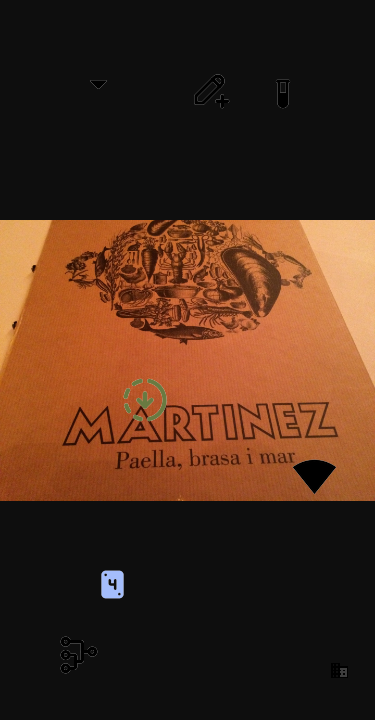 The height and width of the screenshot is (720, 375). Describe the element at coordinates (112, 584) in the screenshot. I see `a four of clubs playing card` at that location.